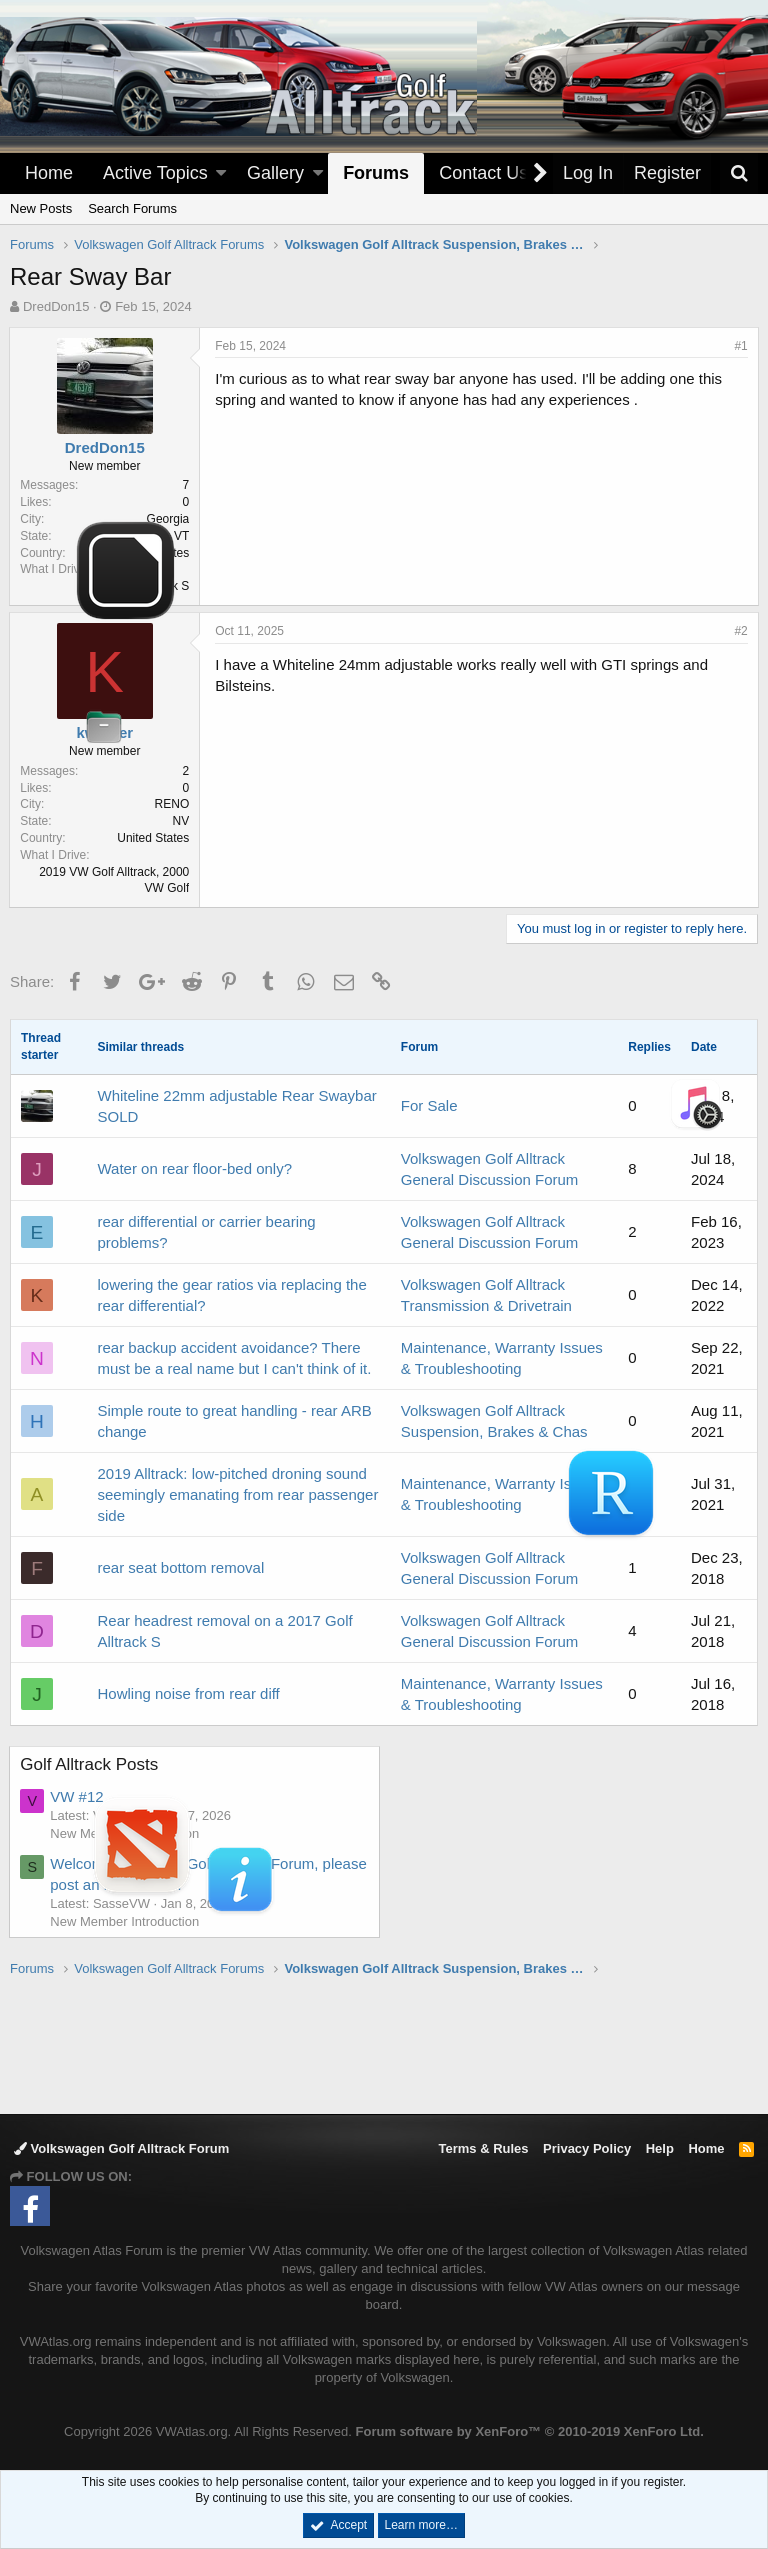 This screenshot has width=768, height=2549. I want to click on open RStudio application, so click(611, 1493).